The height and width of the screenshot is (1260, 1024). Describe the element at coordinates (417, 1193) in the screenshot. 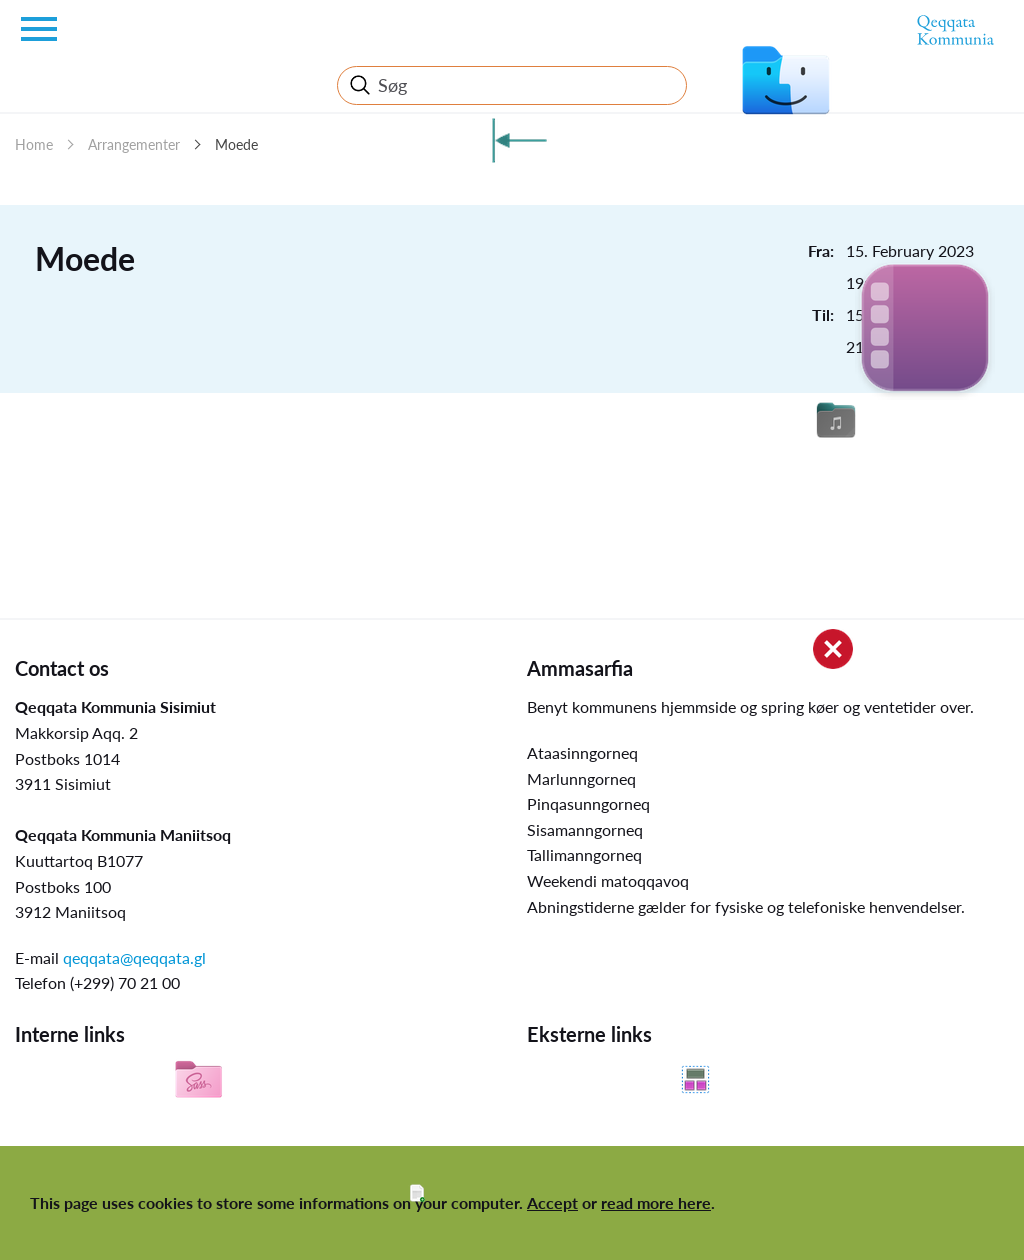

I see `create a new text document` at that location.